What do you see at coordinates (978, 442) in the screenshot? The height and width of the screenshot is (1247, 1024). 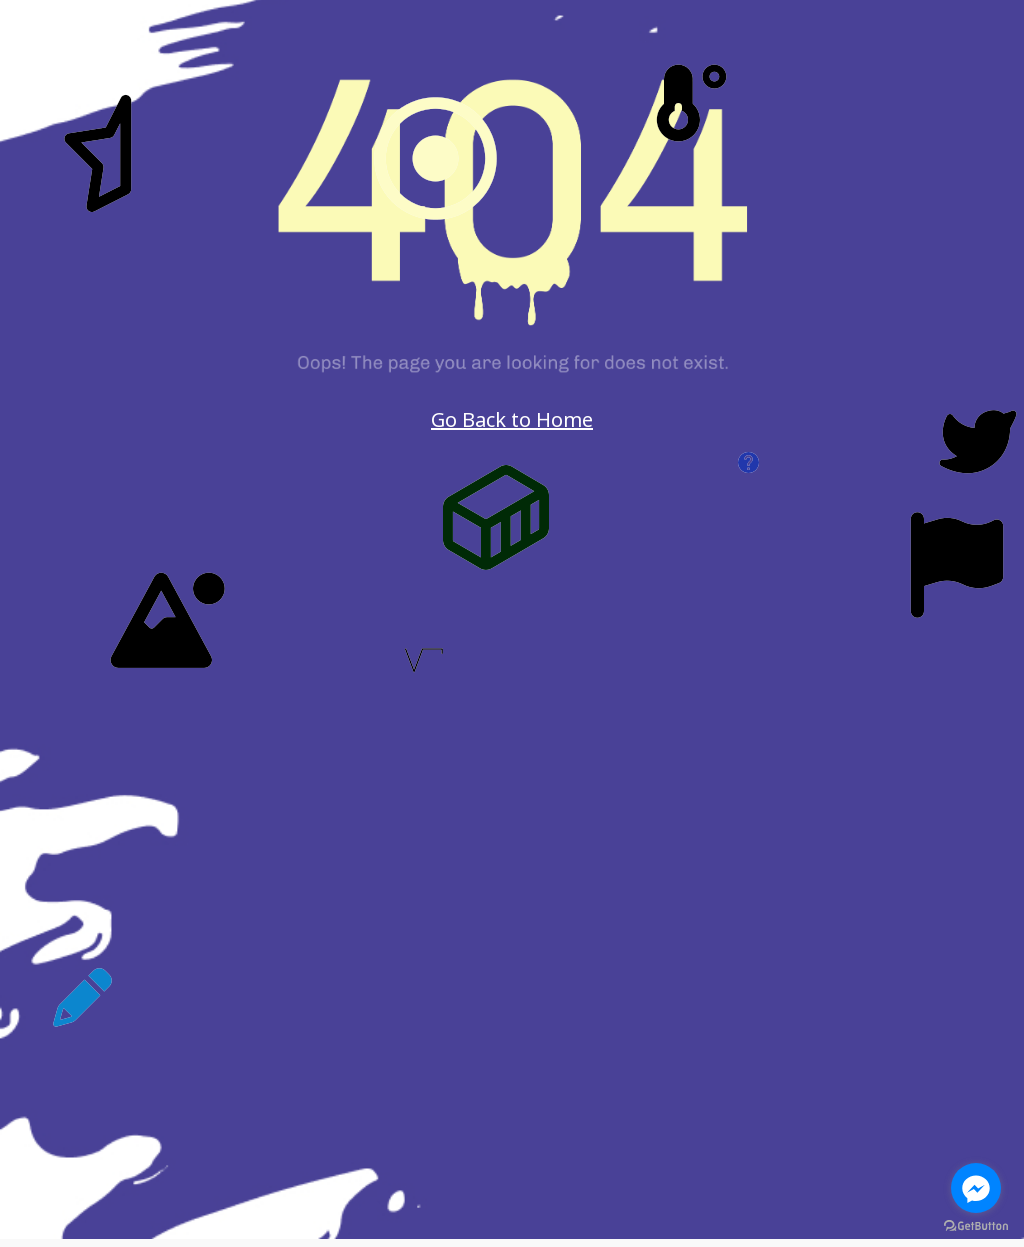 I see `share to twitter` at bounding box center [978, 442].